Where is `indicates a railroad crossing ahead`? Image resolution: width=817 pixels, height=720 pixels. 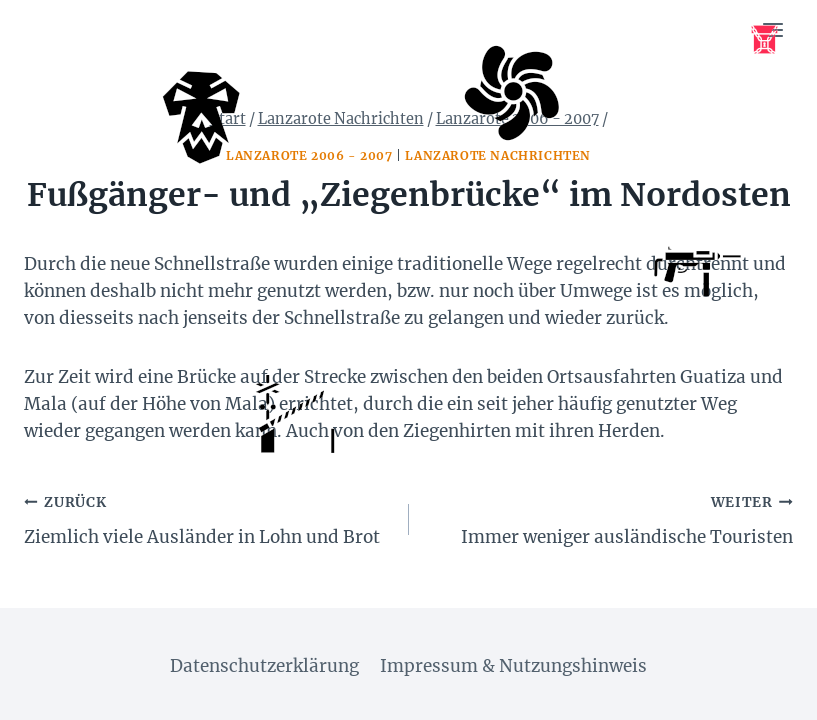
indicates a railroad crossing ahead is located at coordinates (295, 414).